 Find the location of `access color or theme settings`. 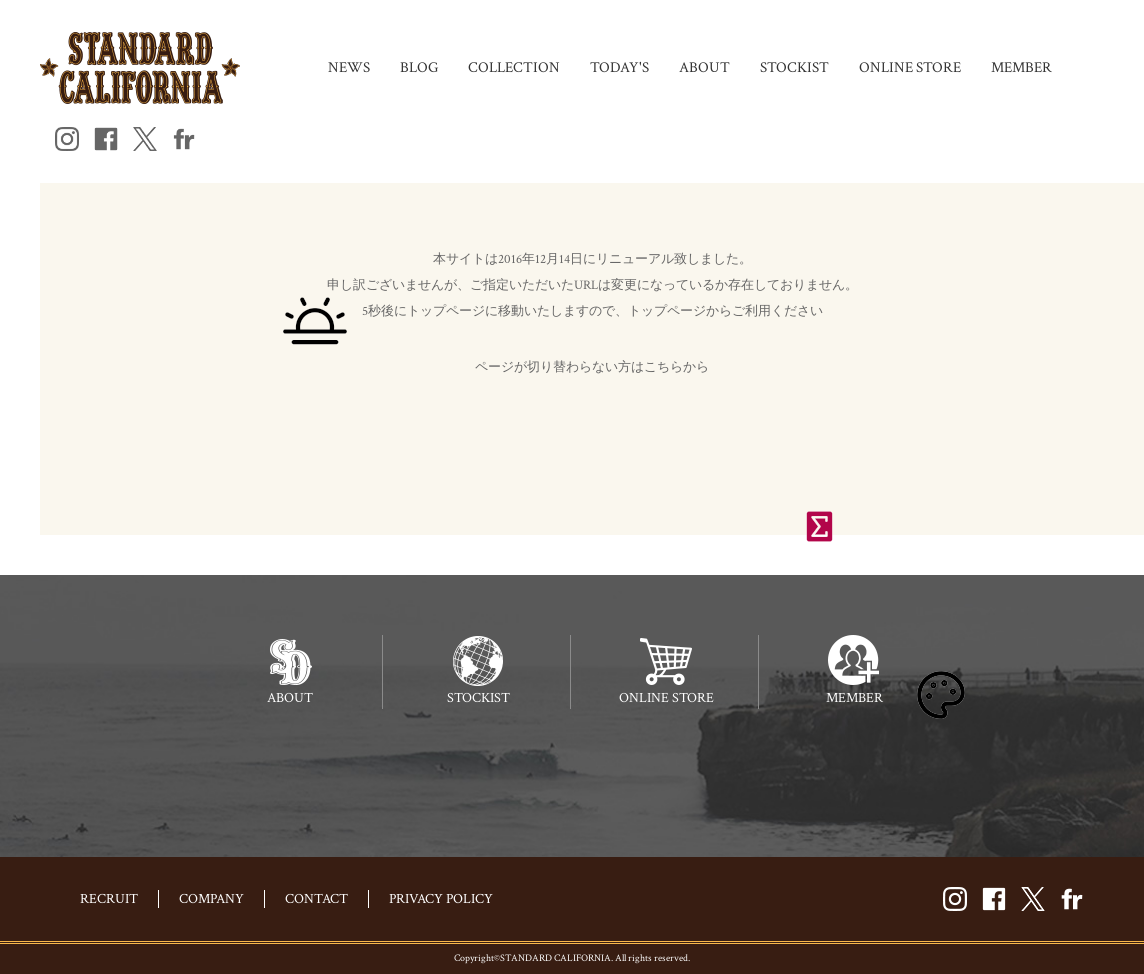

access color or theme settings is located at coordinates (941, 695).